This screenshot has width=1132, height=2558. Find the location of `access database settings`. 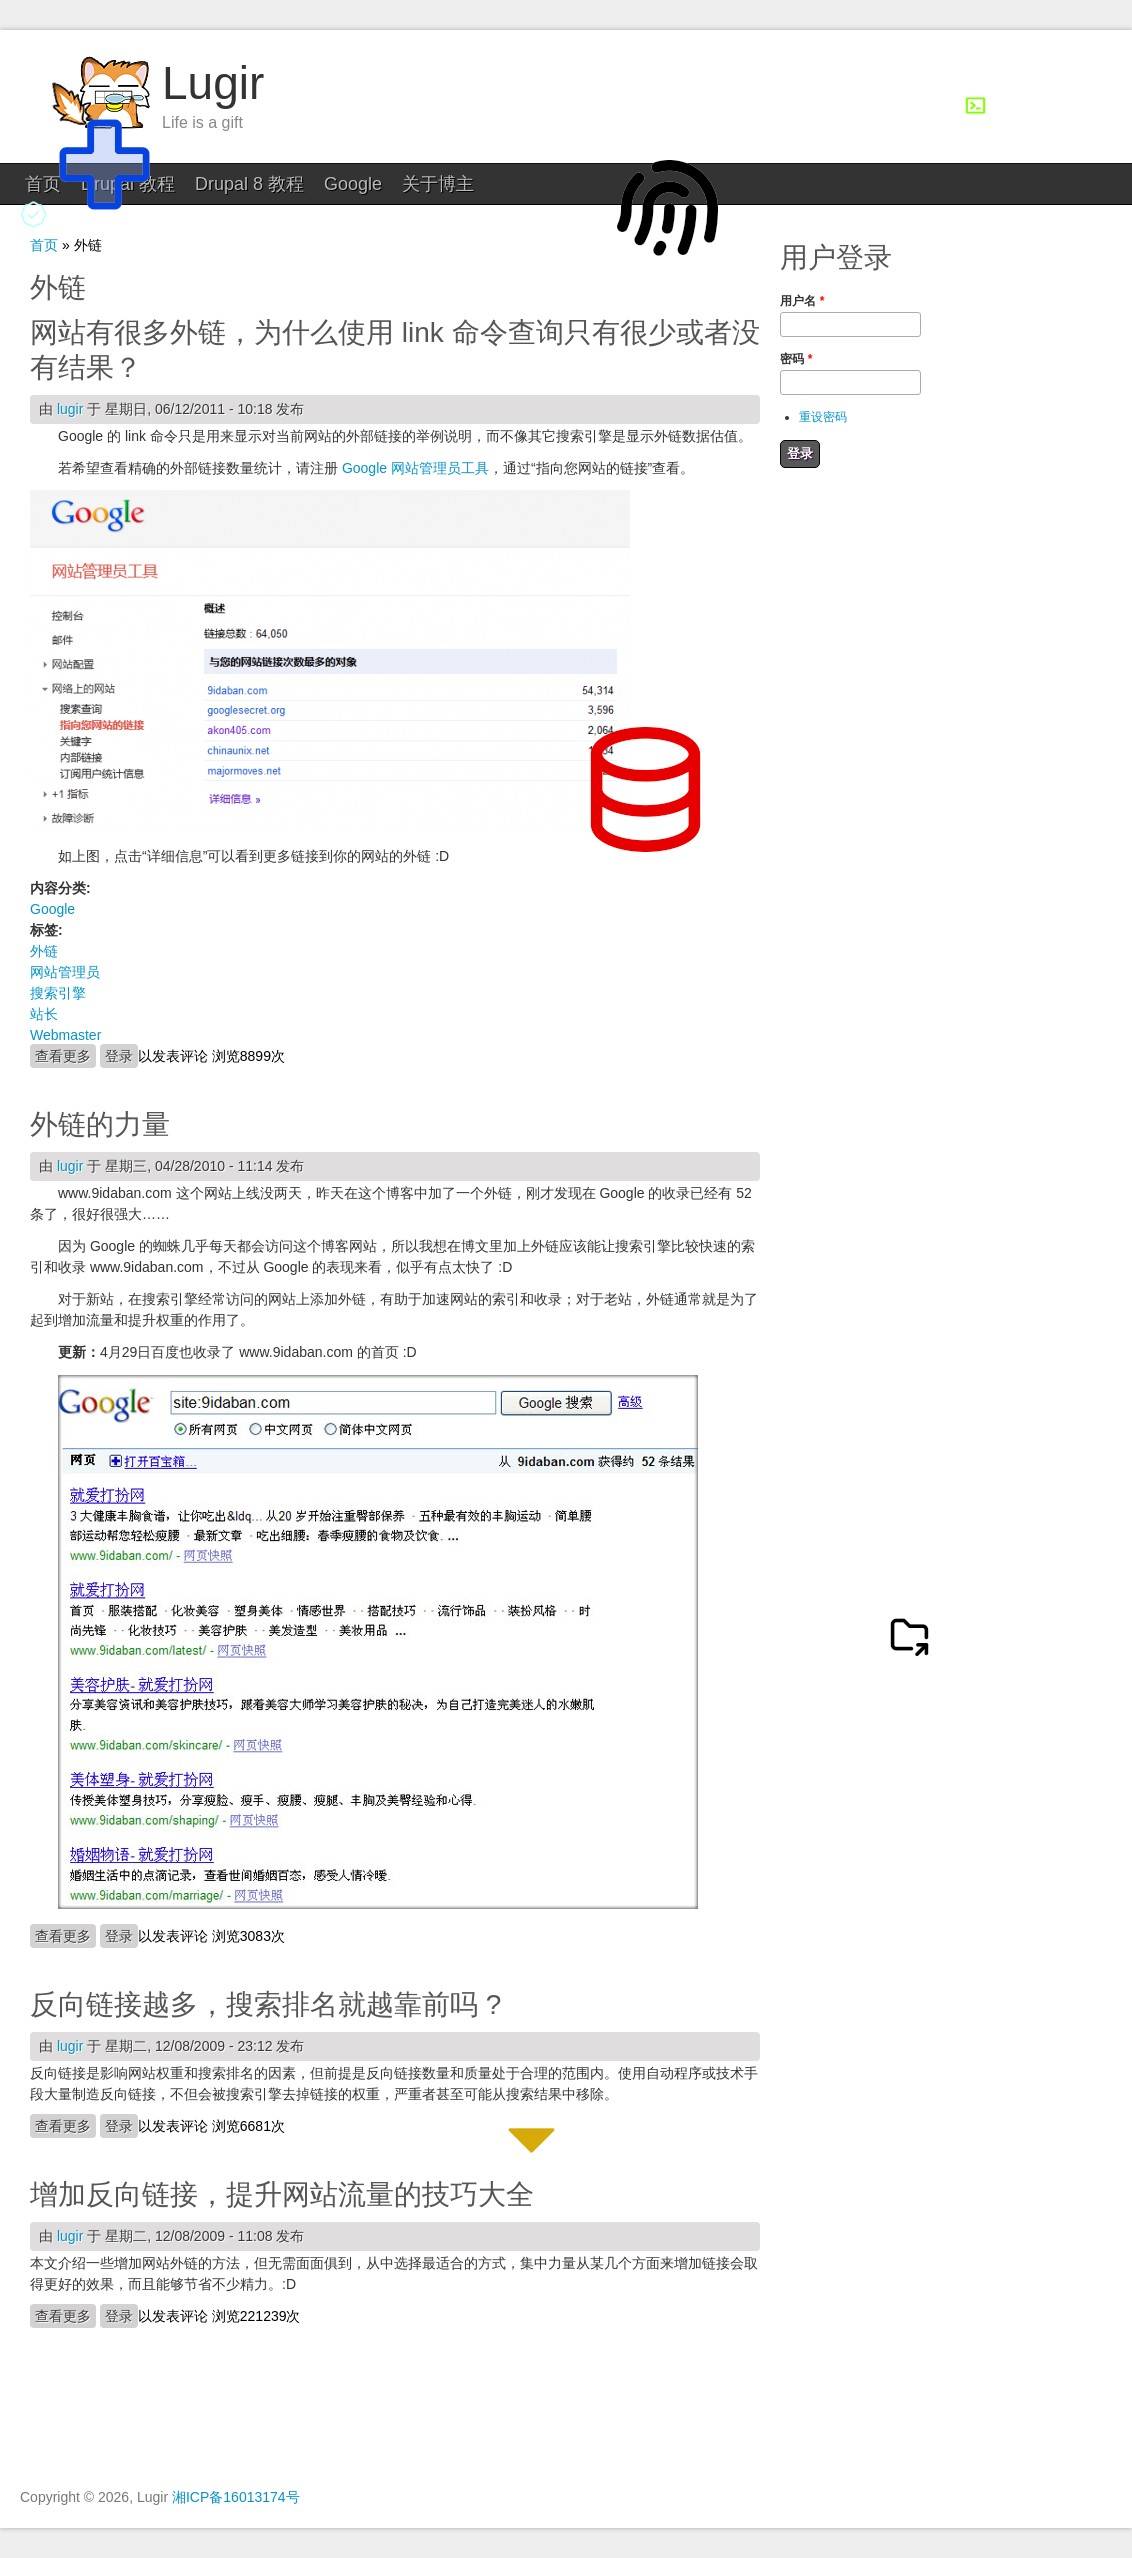

access database settings is located at coordinates (645, 789).